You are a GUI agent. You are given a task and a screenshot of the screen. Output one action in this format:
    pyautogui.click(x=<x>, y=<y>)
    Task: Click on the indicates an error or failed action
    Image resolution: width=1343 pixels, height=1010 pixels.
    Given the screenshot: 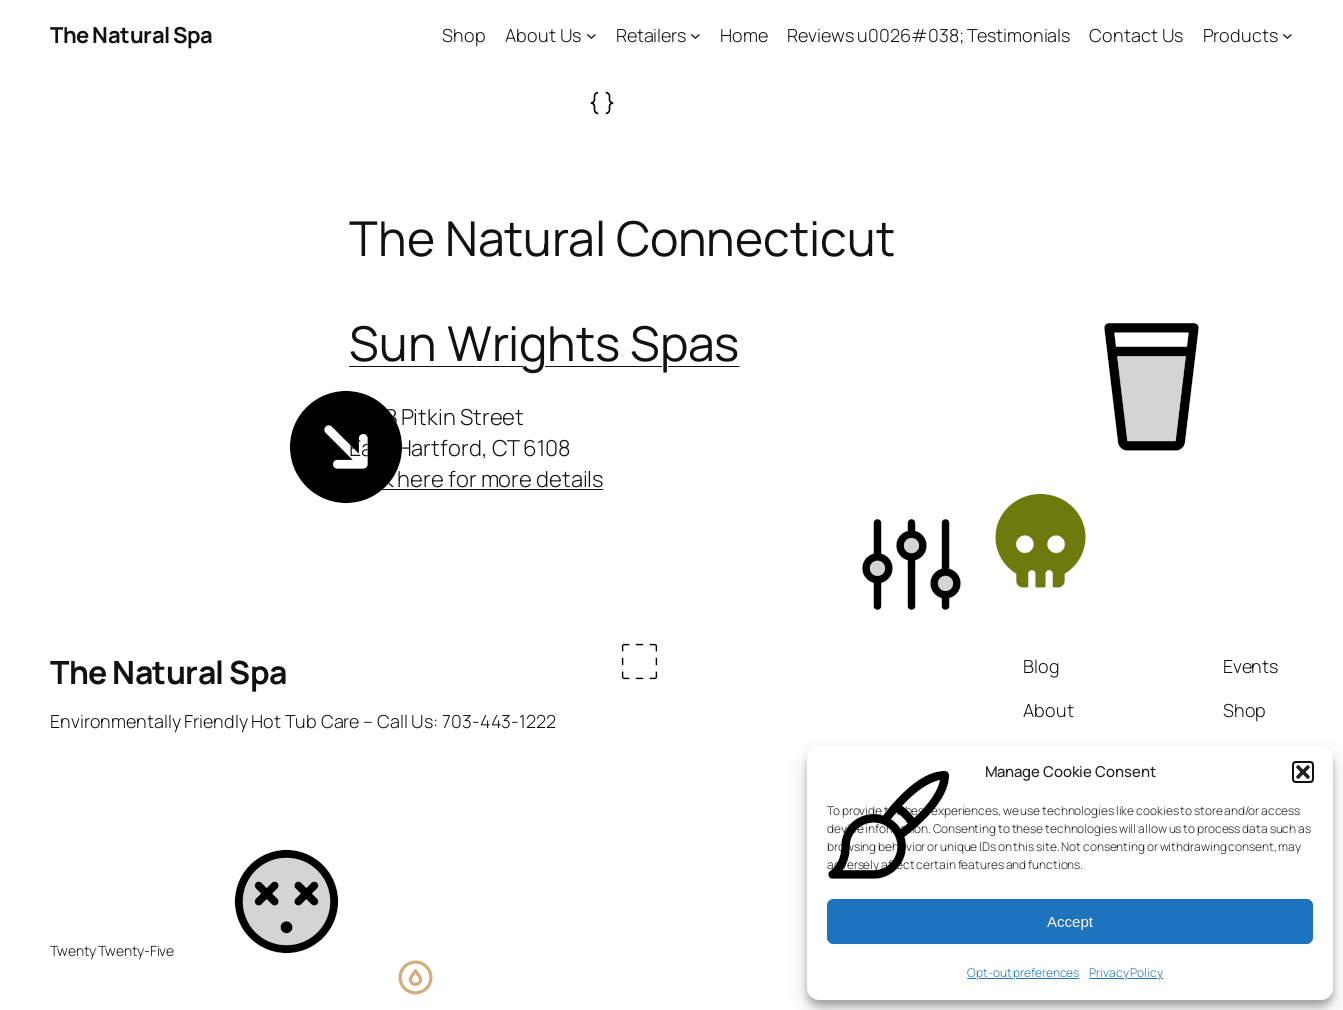 What is the action you would take?
    pyautogui.click(x=286, y=901)
    